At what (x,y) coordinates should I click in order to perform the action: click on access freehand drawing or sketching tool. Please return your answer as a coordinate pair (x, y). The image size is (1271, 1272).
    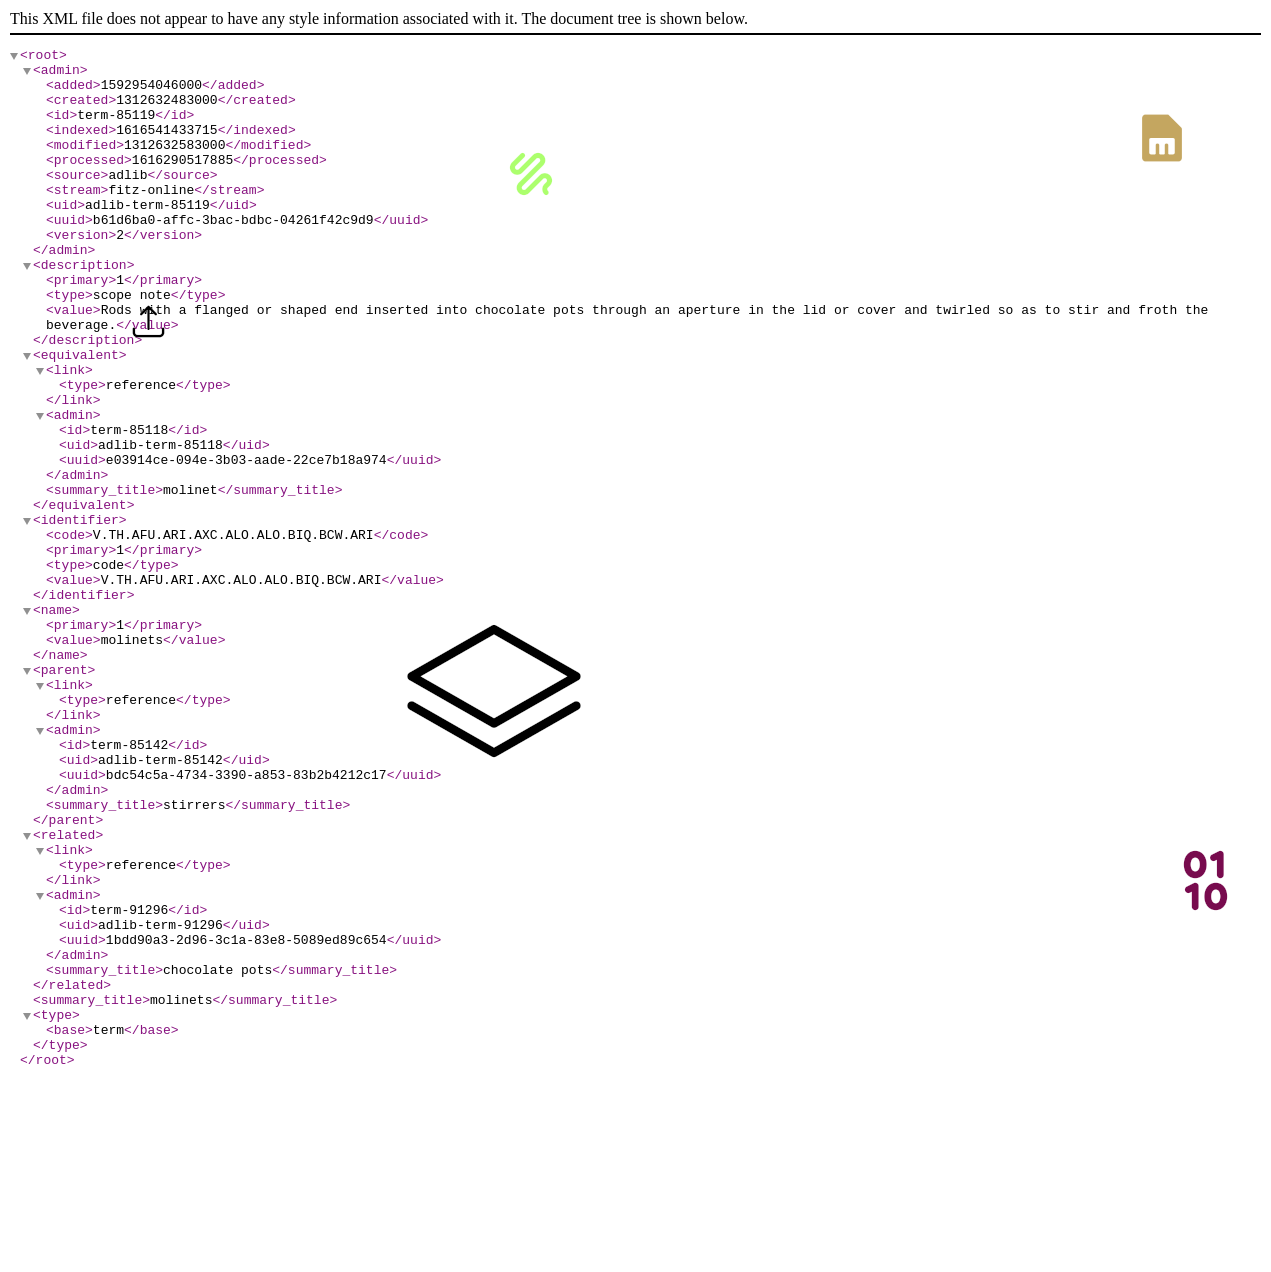
    Looking at the image, I should click on (531, 174).